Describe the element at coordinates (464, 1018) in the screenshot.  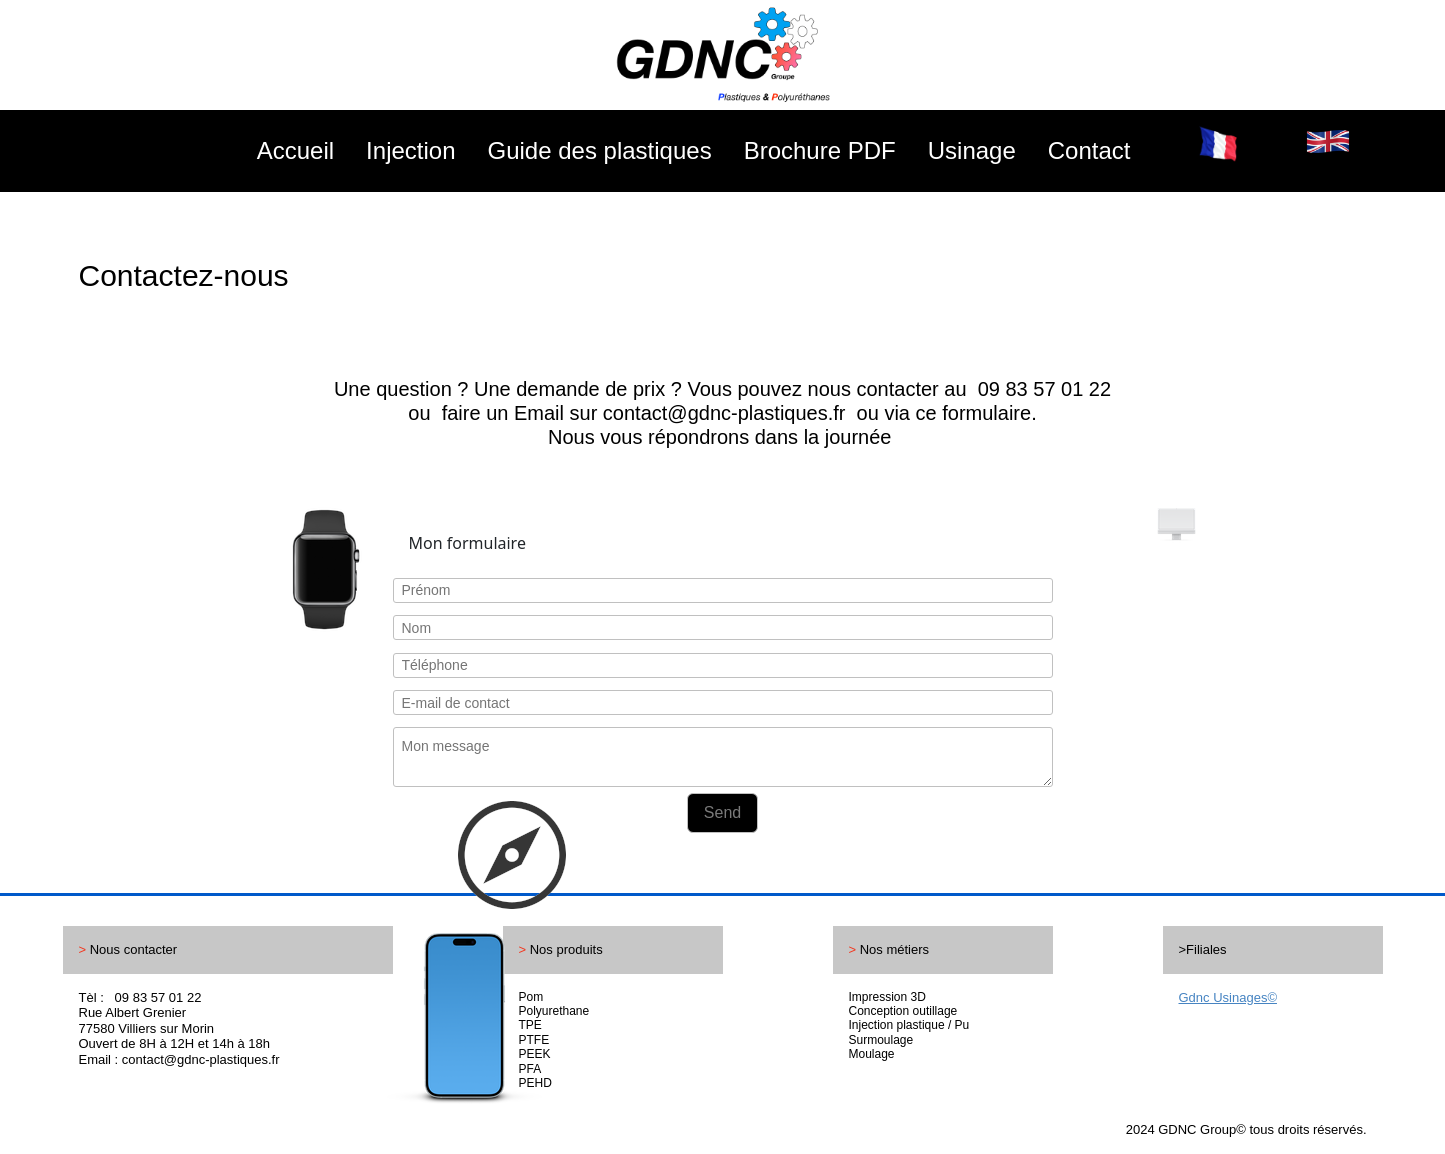
I see `iPhone 15 device icon` at that location.